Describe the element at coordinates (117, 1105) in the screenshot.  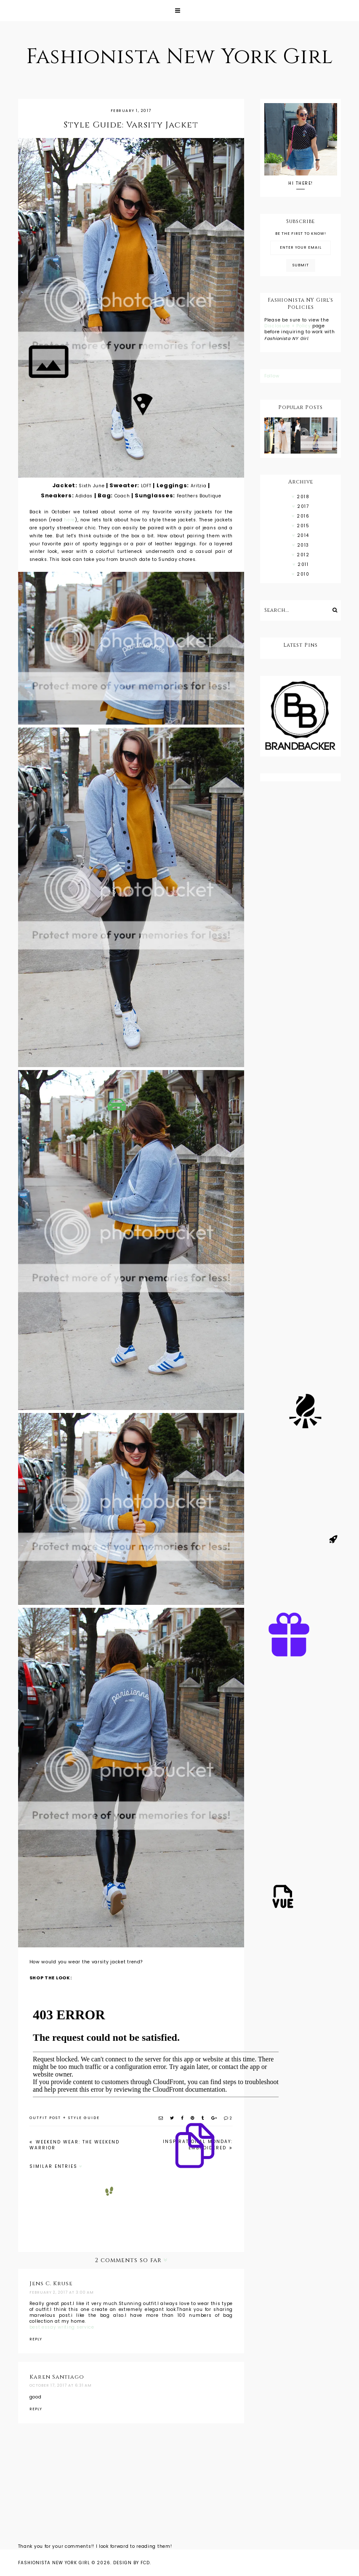
I see `access vehicle or car-related features` at that location.